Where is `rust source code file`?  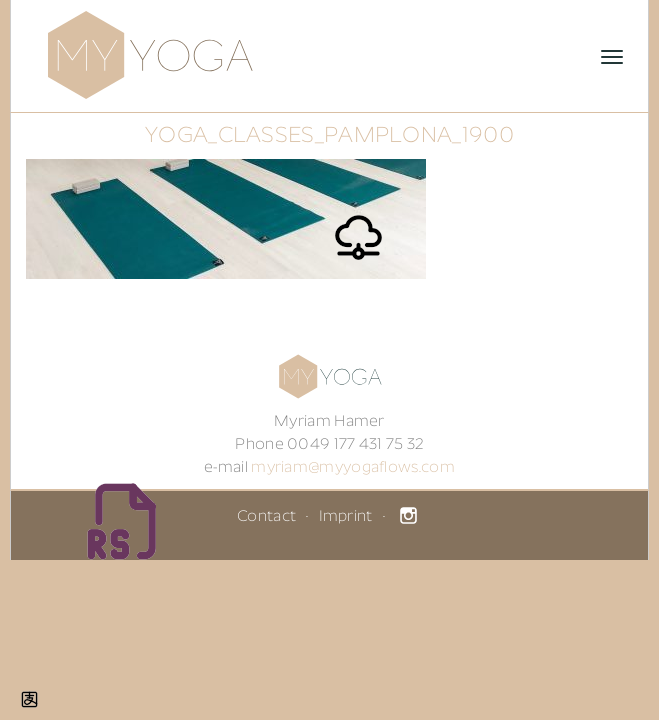
rust source code file is located at coordinates (125, 521).